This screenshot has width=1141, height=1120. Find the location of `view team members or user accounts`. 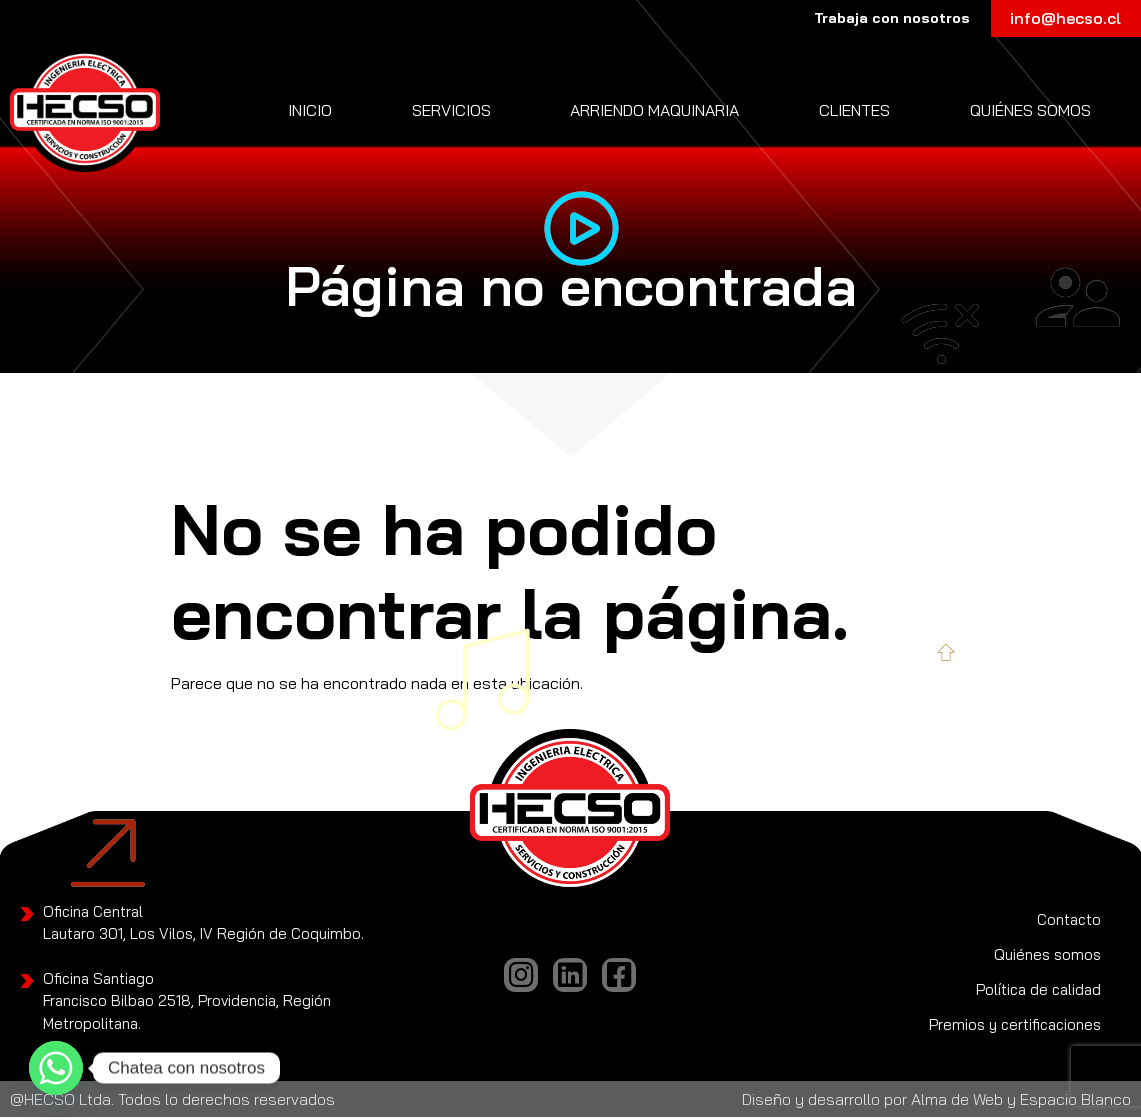

view team members or user accounts is located at coordinates (1078, 297).